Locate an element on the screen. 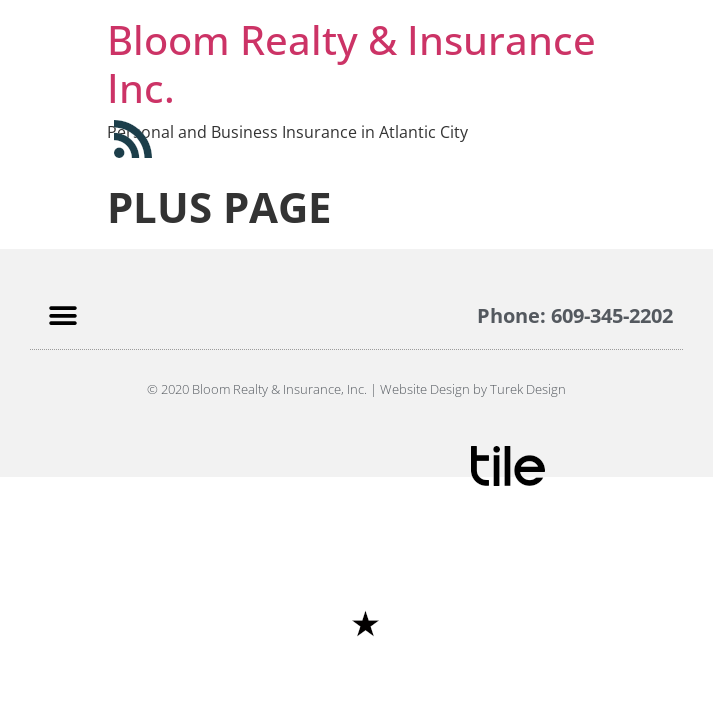 The width and height of the screenshot is (713, 720). open the Tile app to locate your items is located at coordinates (508, 466).